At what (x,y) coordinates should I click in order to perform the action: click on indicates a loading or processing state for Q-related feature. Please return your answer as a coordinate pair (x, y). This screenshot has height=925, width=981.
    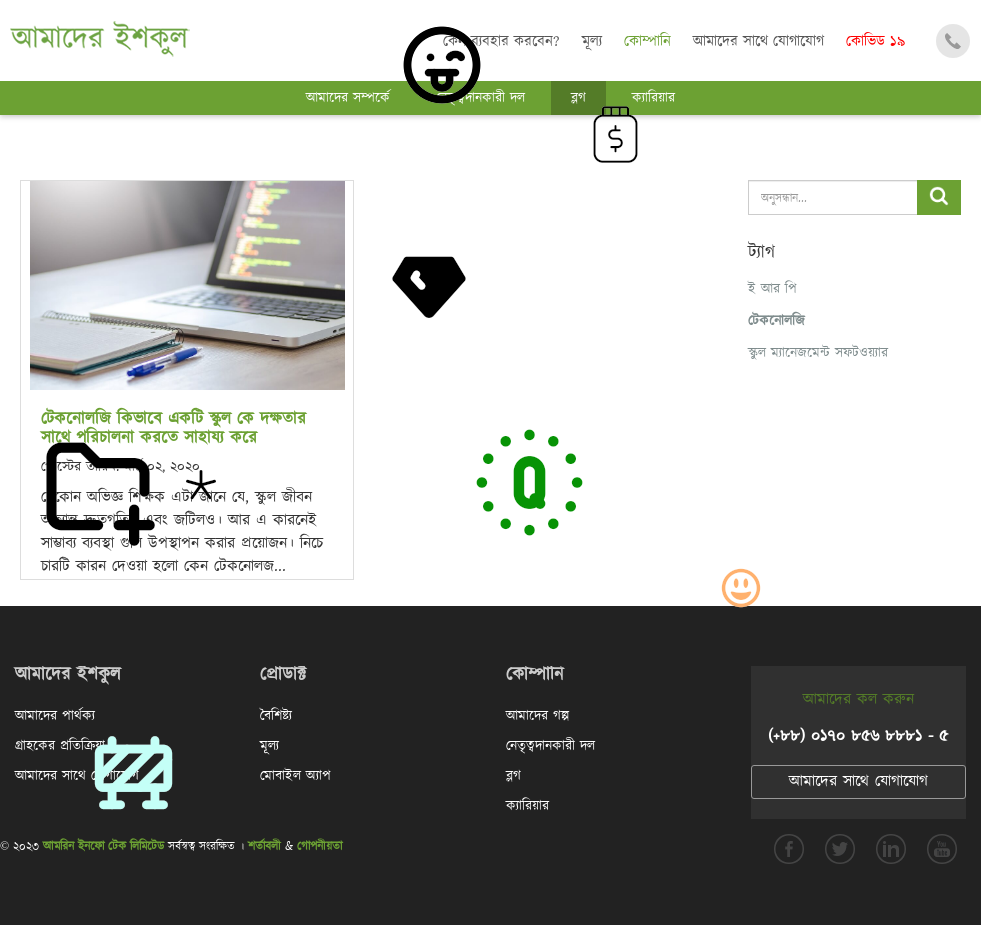
    Looking at the image, I should click on (529, 482).